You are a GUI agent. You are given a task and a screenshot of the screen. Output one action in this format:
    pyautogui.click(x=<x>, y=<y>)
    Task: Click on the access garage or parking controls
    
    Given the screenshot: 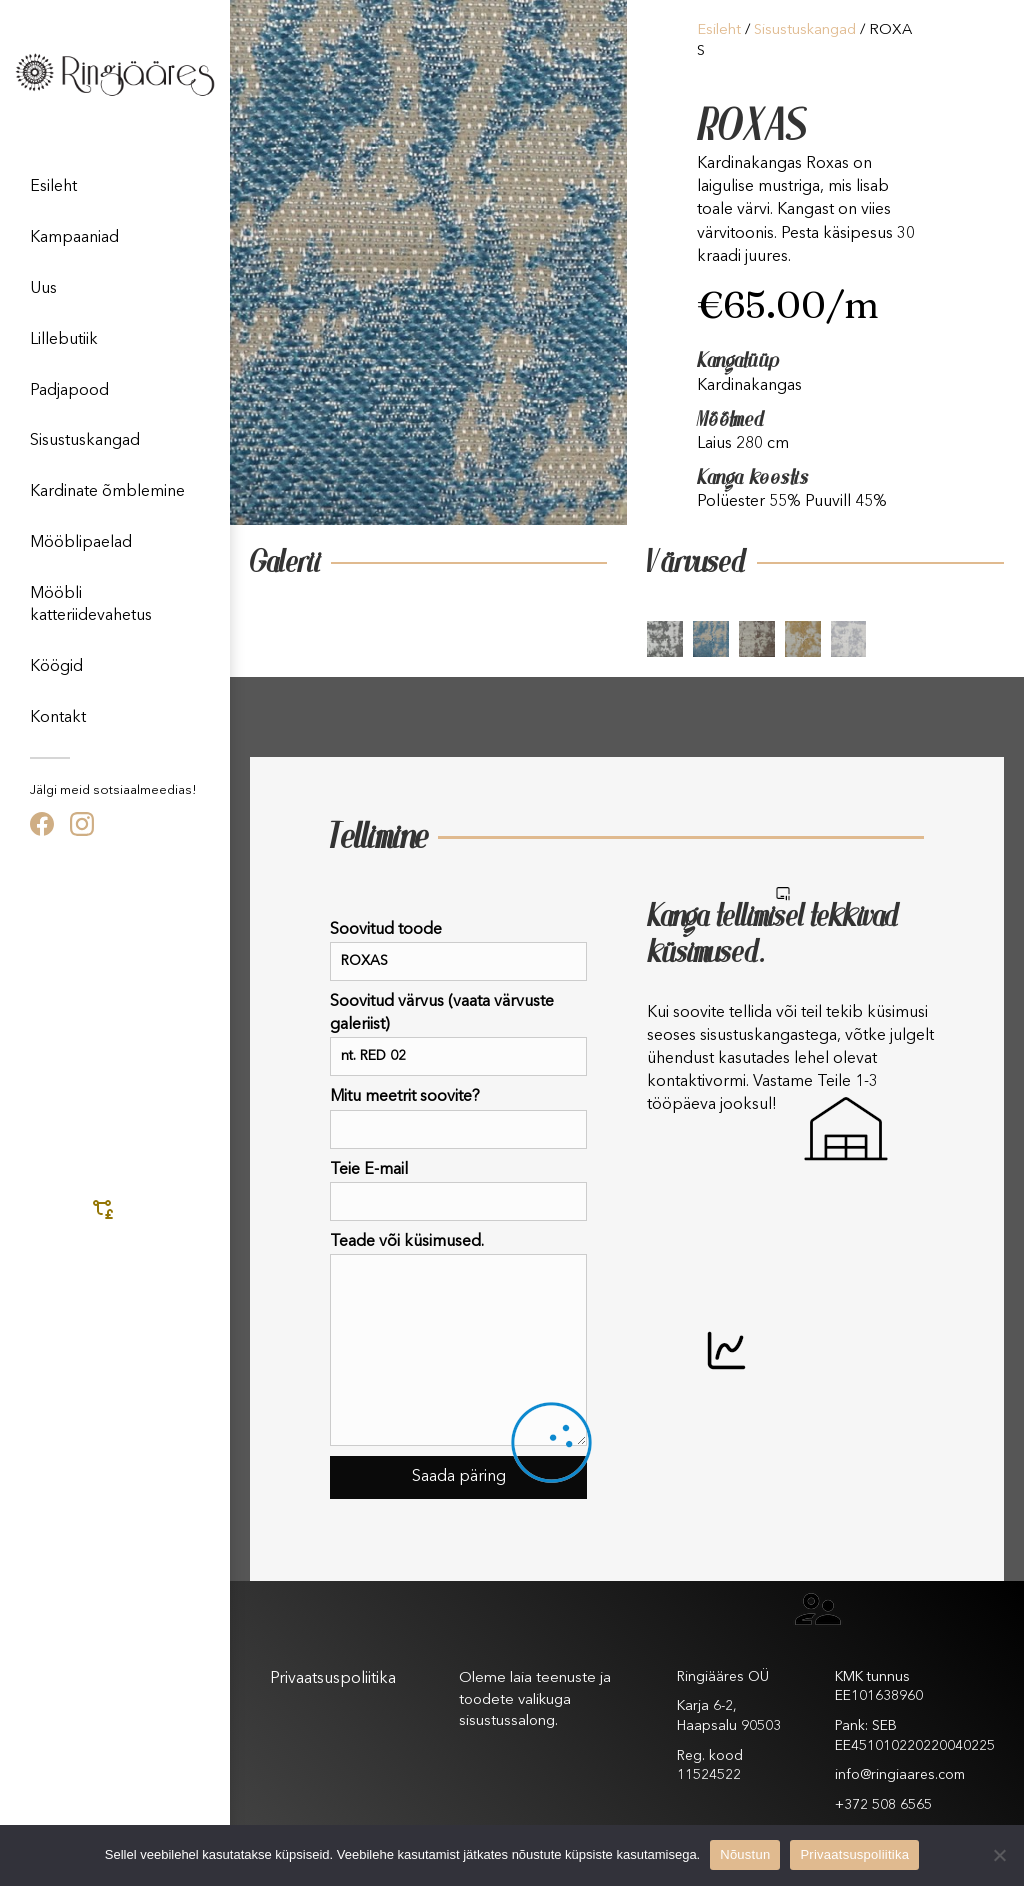 What is the action you would take?
    pyautogui.click(x=846, y=1133)
    